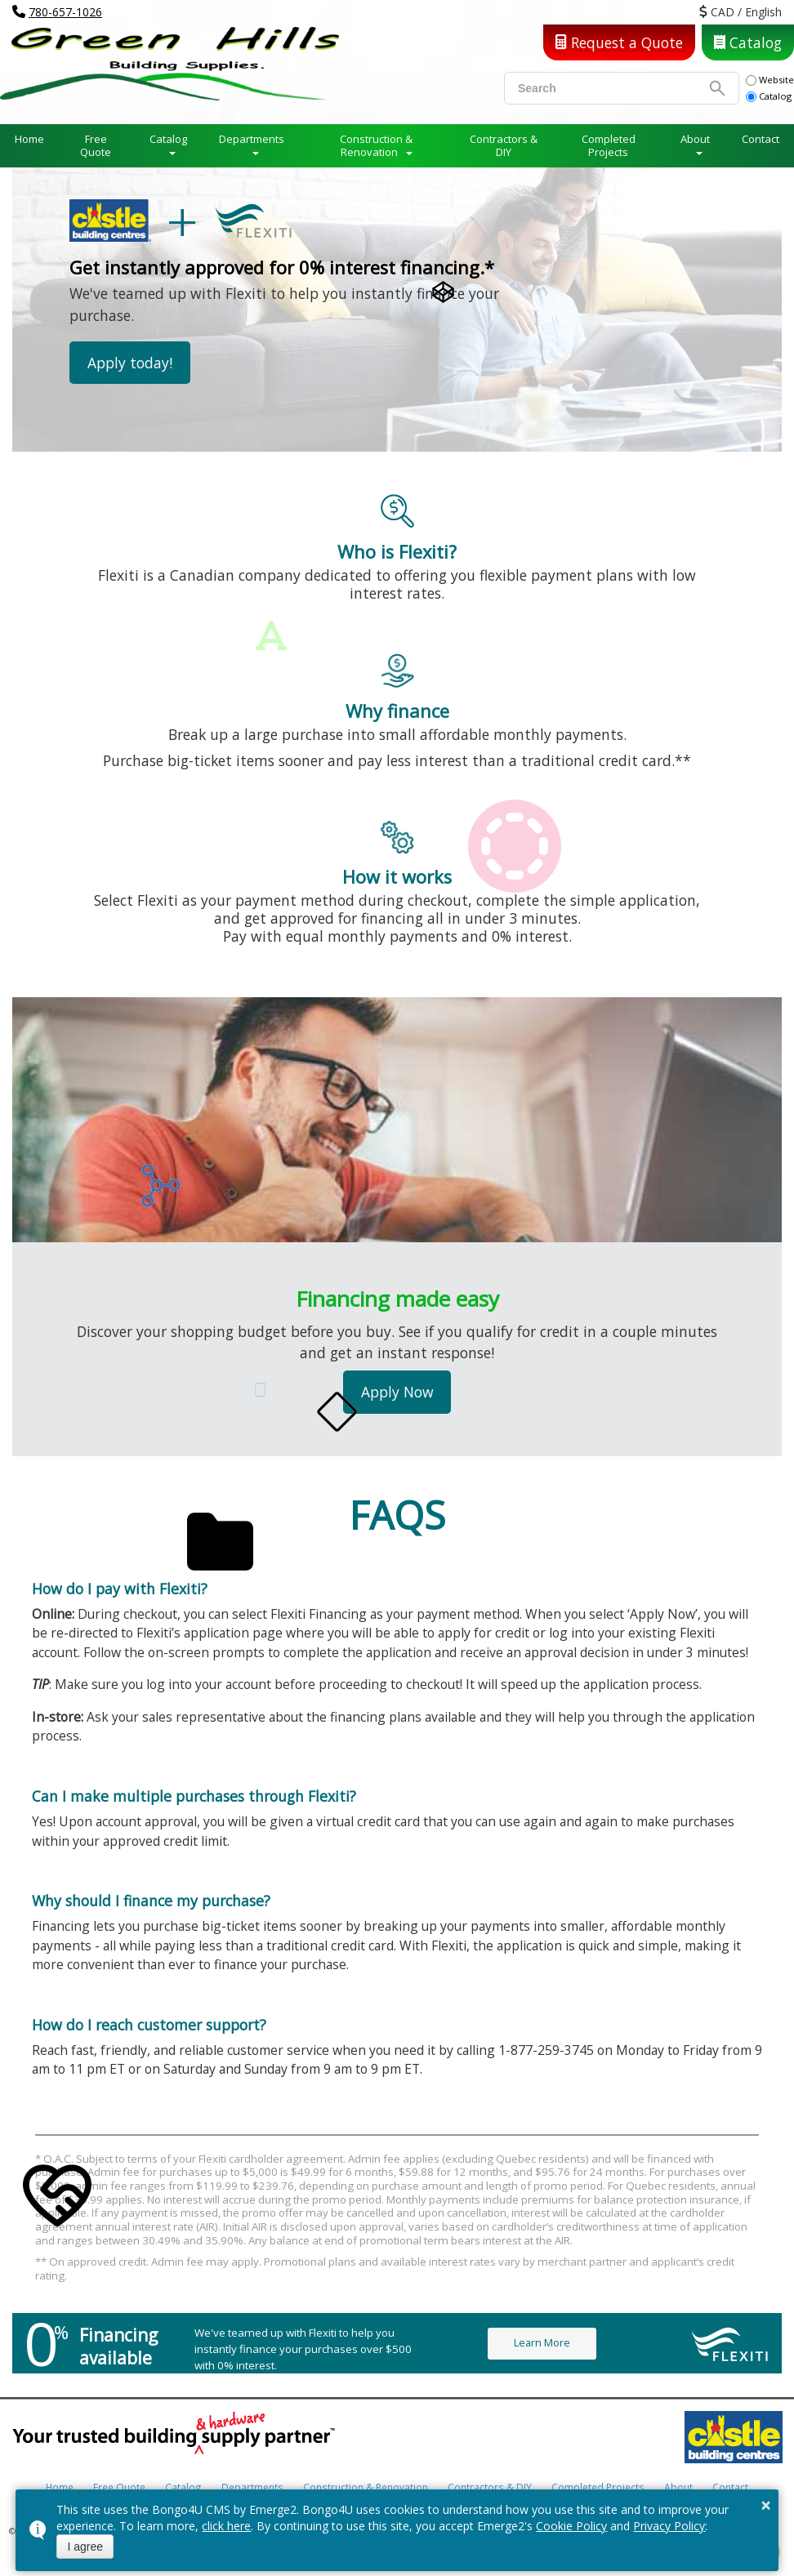  Describe the element at coordinates (57, 2195) in the screenshot. I see `view community code of conduct` at that location.